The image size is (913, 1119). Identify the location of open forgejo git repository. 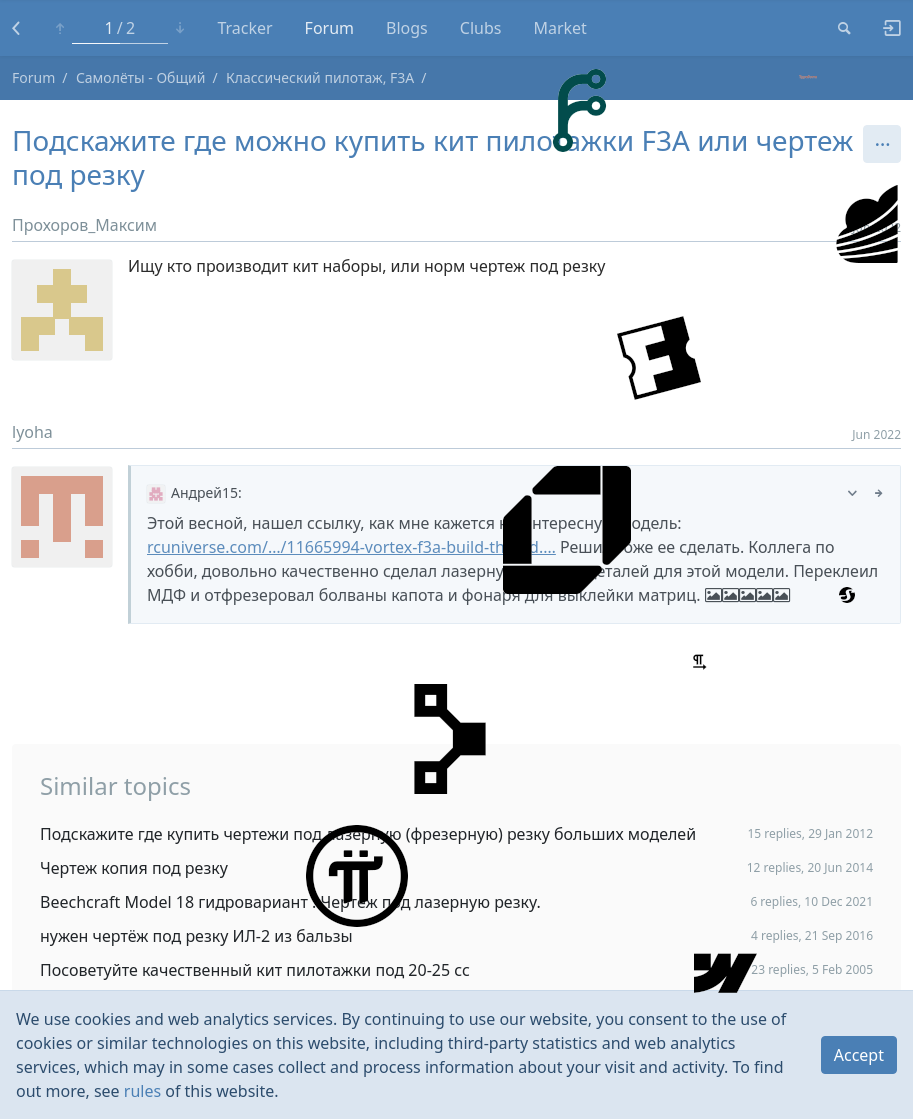
(579, 110).